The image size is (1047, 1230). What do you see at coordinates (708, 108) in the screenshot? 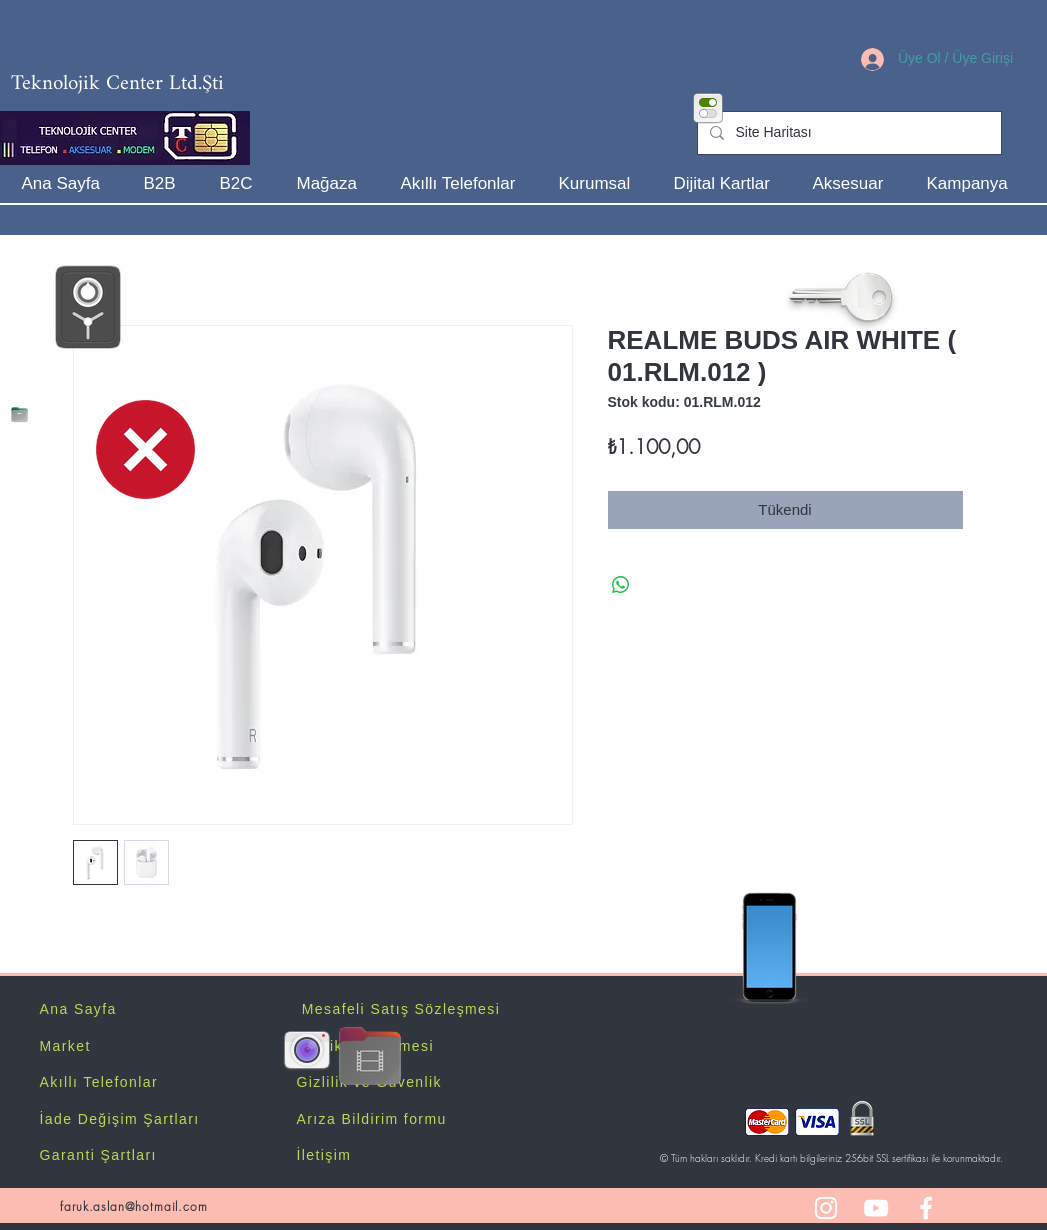
I see `open system tweaks or settings customization` at bounding box center [708, 108].